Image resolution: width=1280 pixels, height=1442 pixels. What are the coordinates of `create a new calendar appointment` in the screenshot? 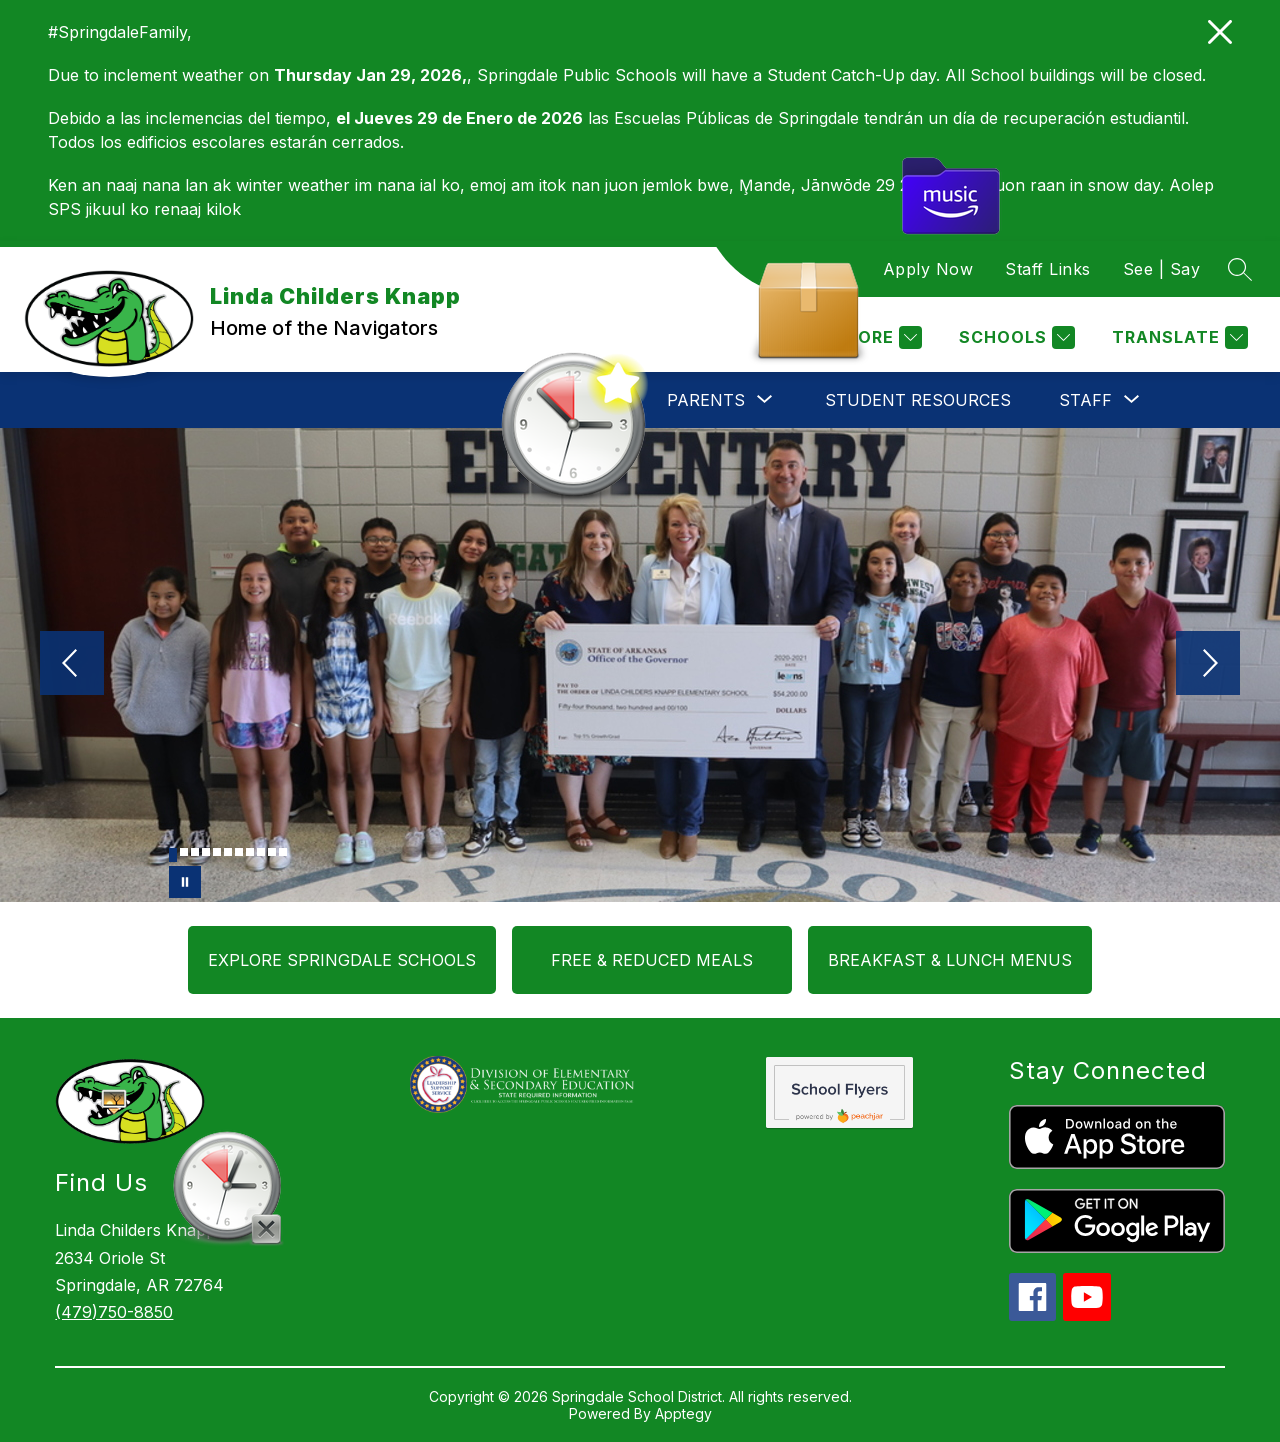 It's located at (576, 424).